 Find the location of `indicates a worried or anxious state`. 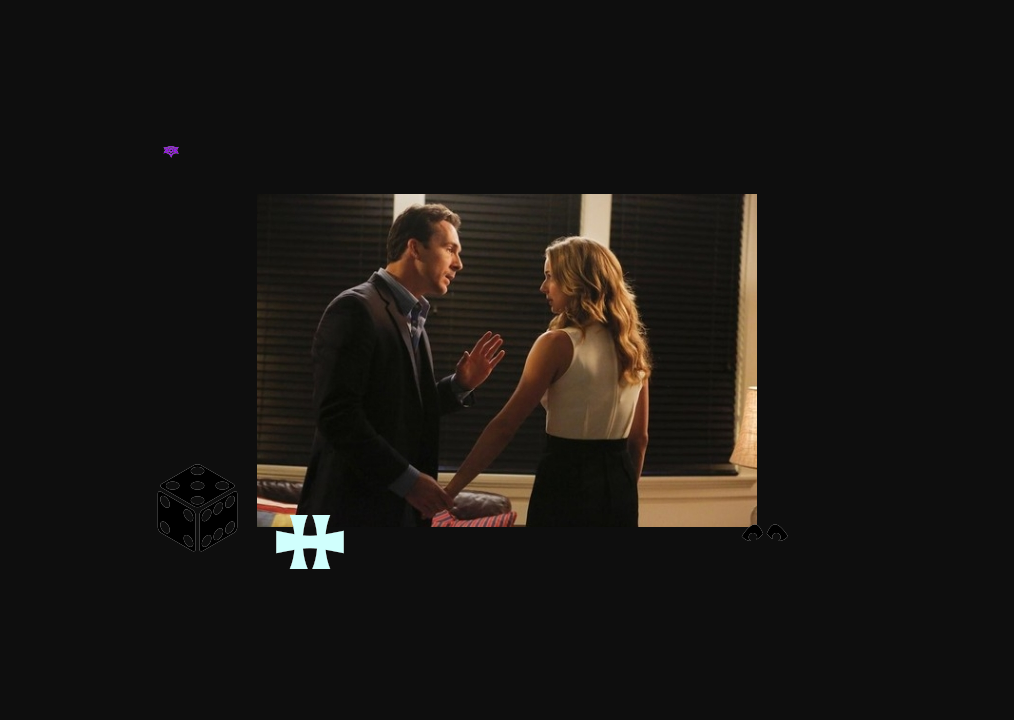

indicates a worried or anxious state is located at coordinates (764, 534).